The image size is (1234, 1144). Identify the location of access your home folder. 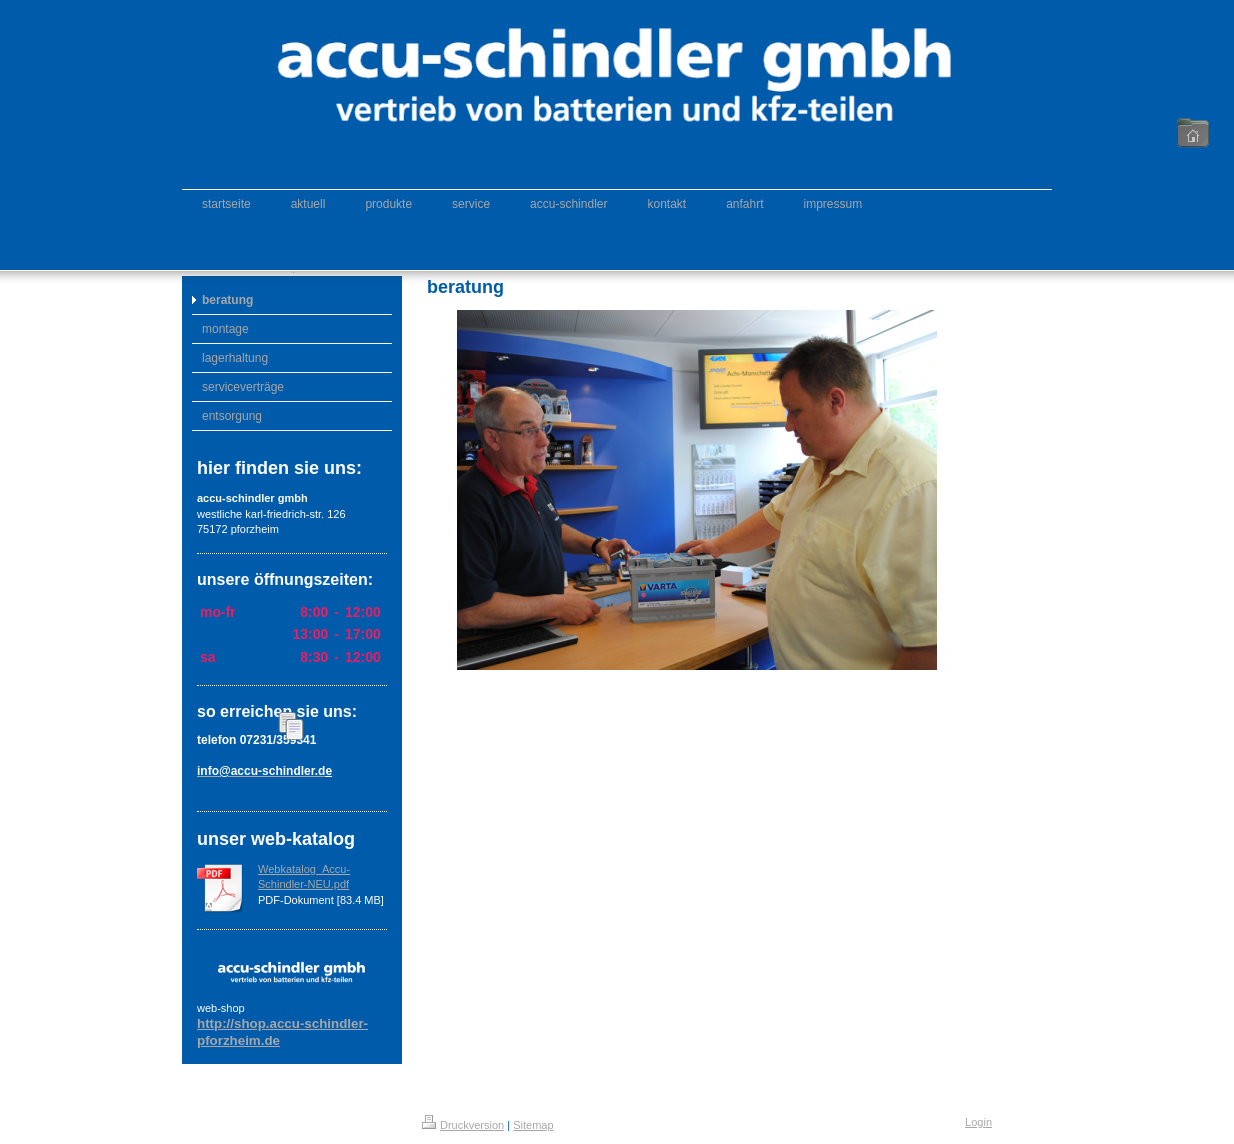
(1193, 132).